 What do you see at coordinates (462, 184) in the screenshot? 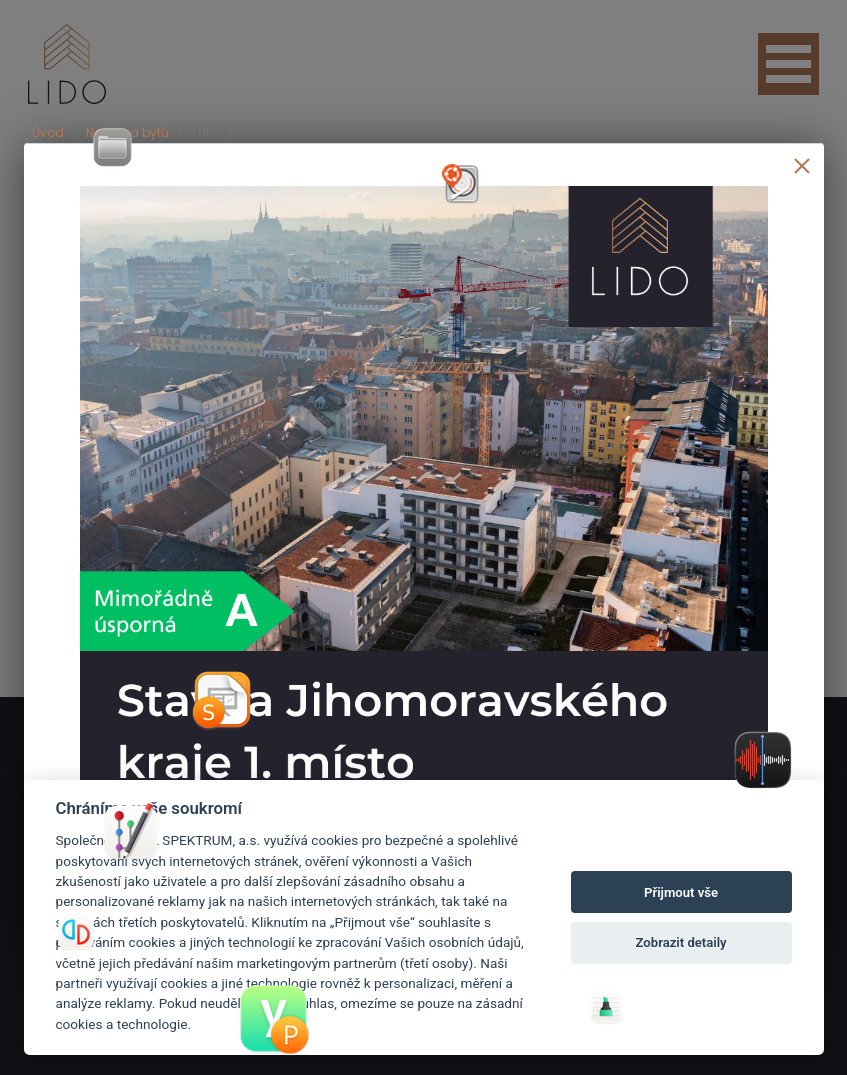
I see `launch the ubiquity ubuntu installer` at bounding box center [462, 184].